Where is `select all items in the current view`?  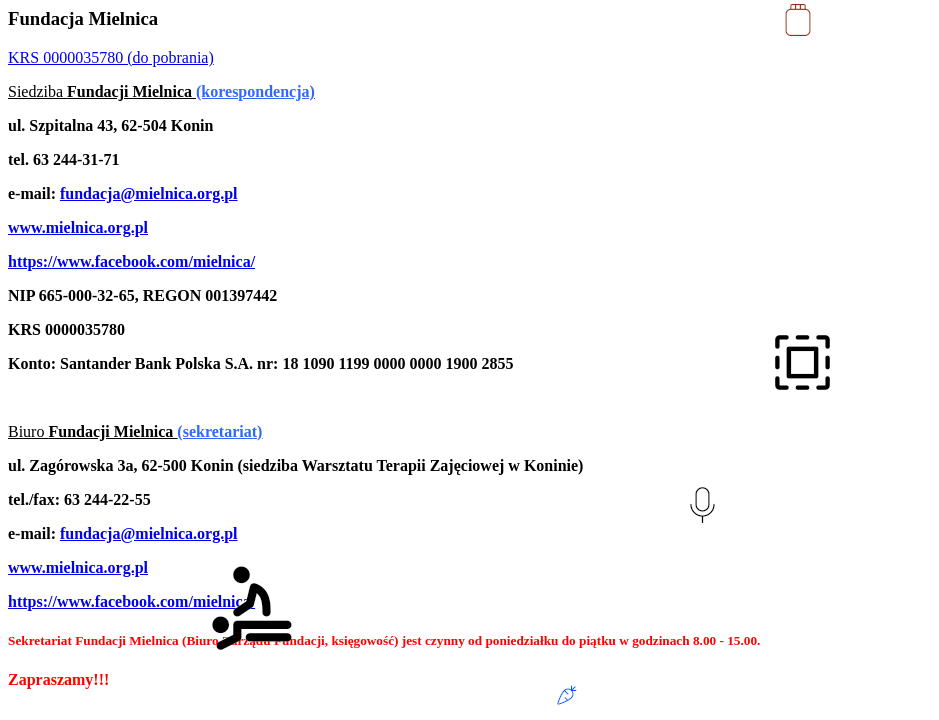 select all items in the current view is located at coordinates (802, 362).